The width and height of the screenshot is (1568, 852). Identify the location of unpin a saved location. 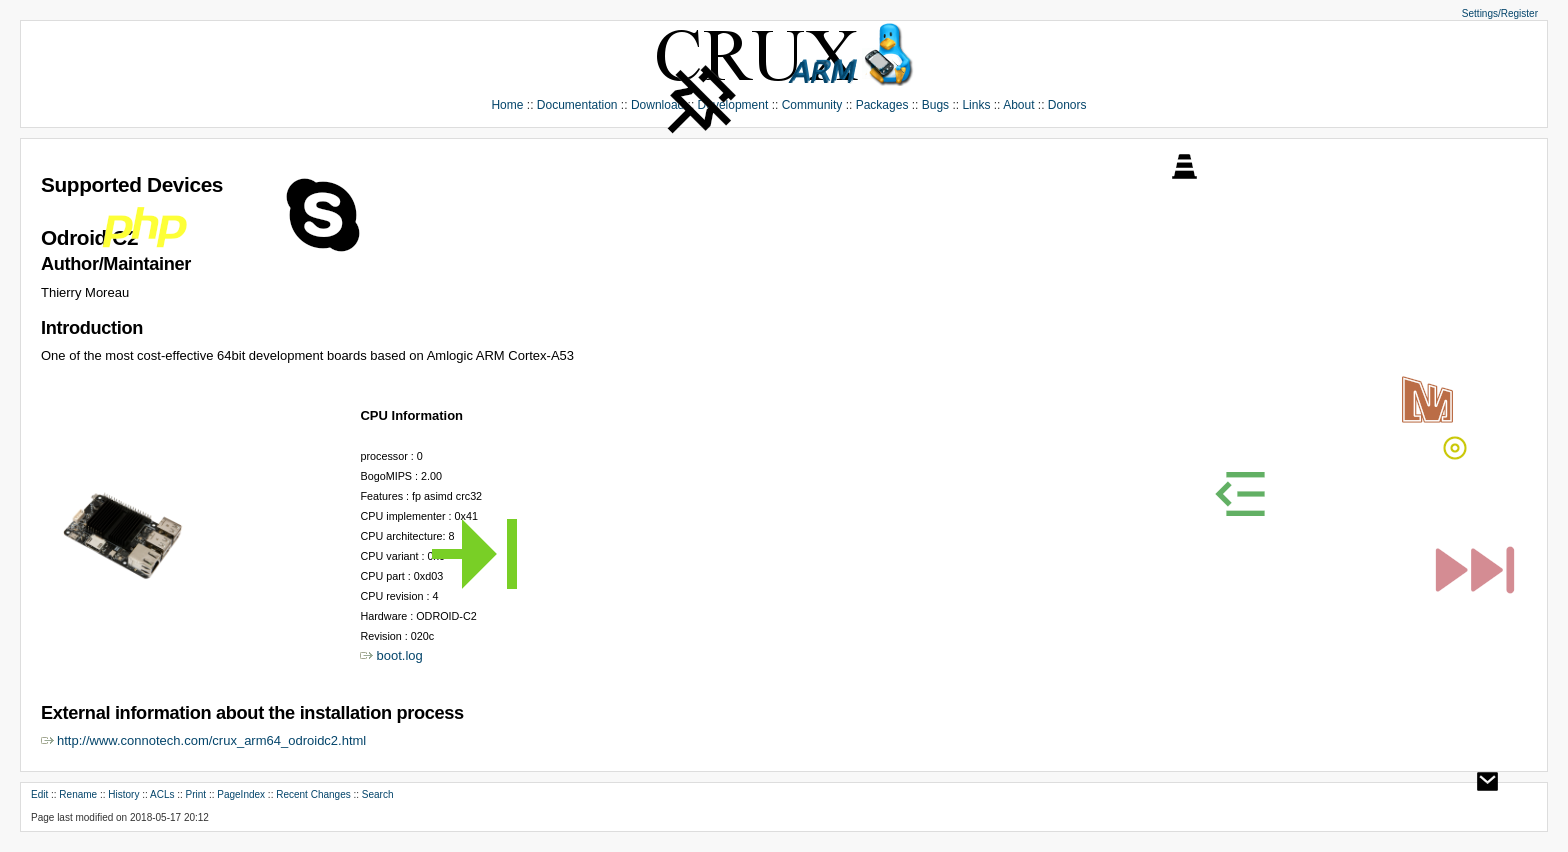
(699, 102).